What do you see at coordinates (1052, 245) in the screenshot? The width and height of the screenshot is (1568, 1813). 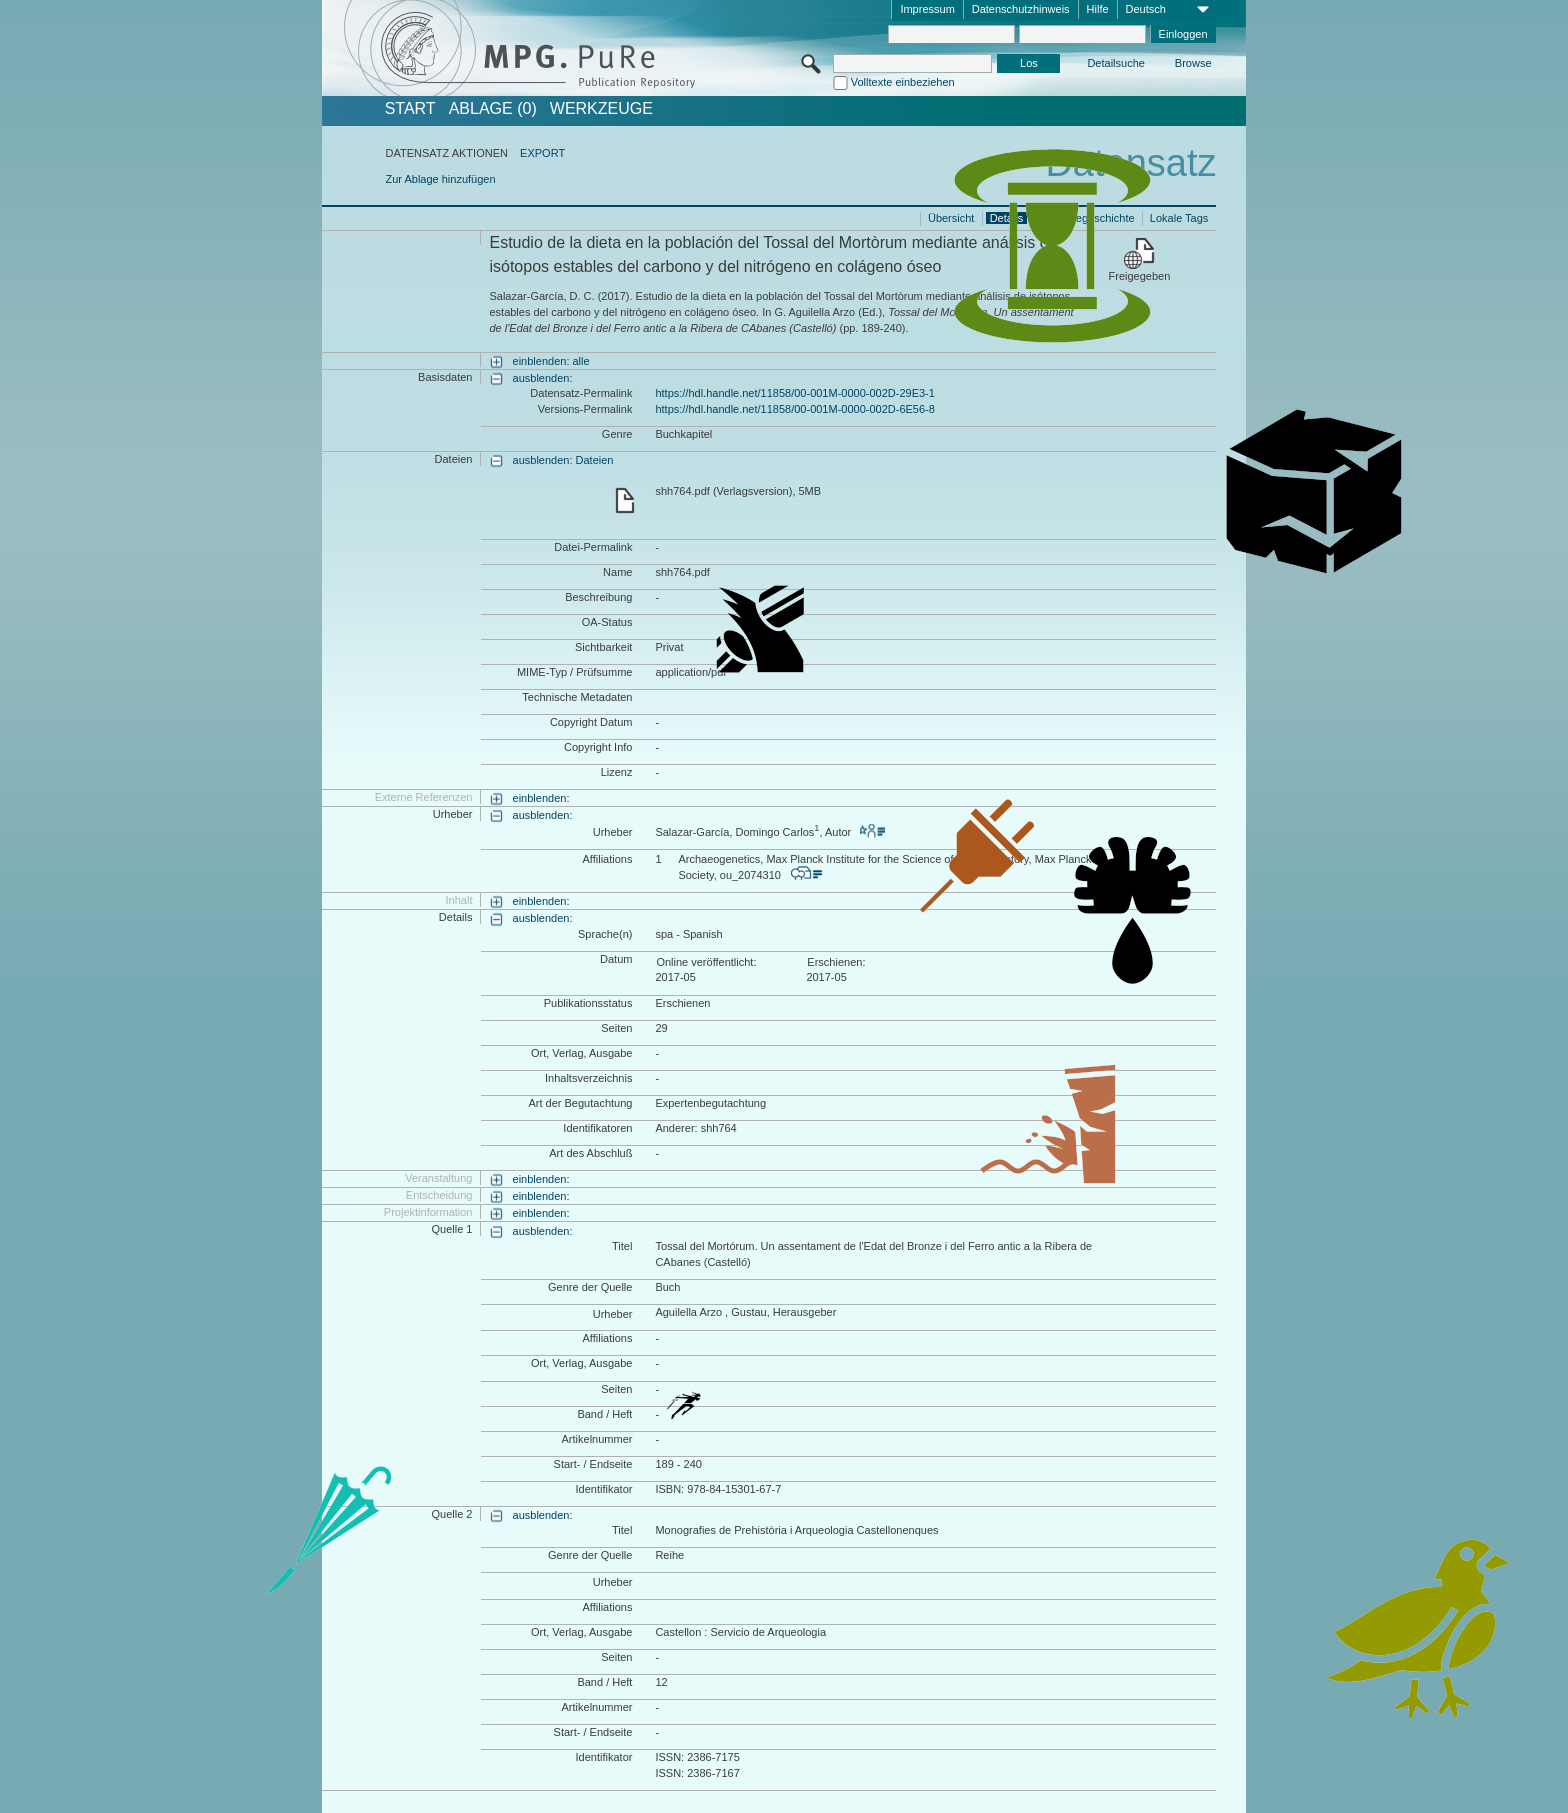 I see `activate a time-based trap or ability` at bounding box center [1052, 245].